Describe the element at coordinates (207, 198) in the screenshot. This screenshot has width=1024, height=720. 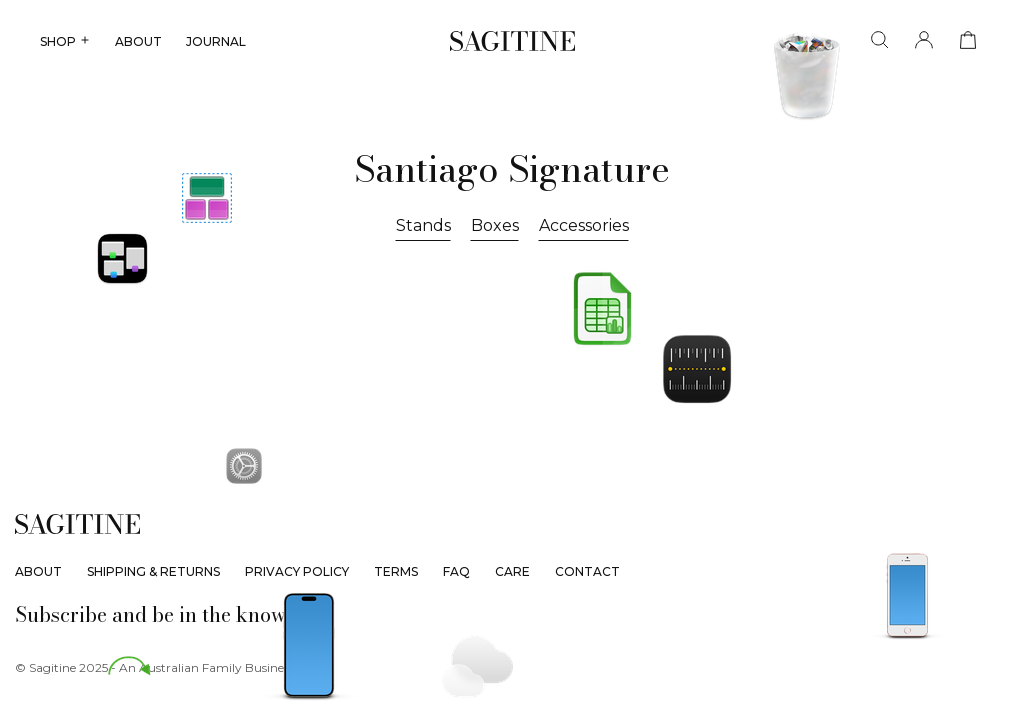
I see `select all items in the current view` at that location.